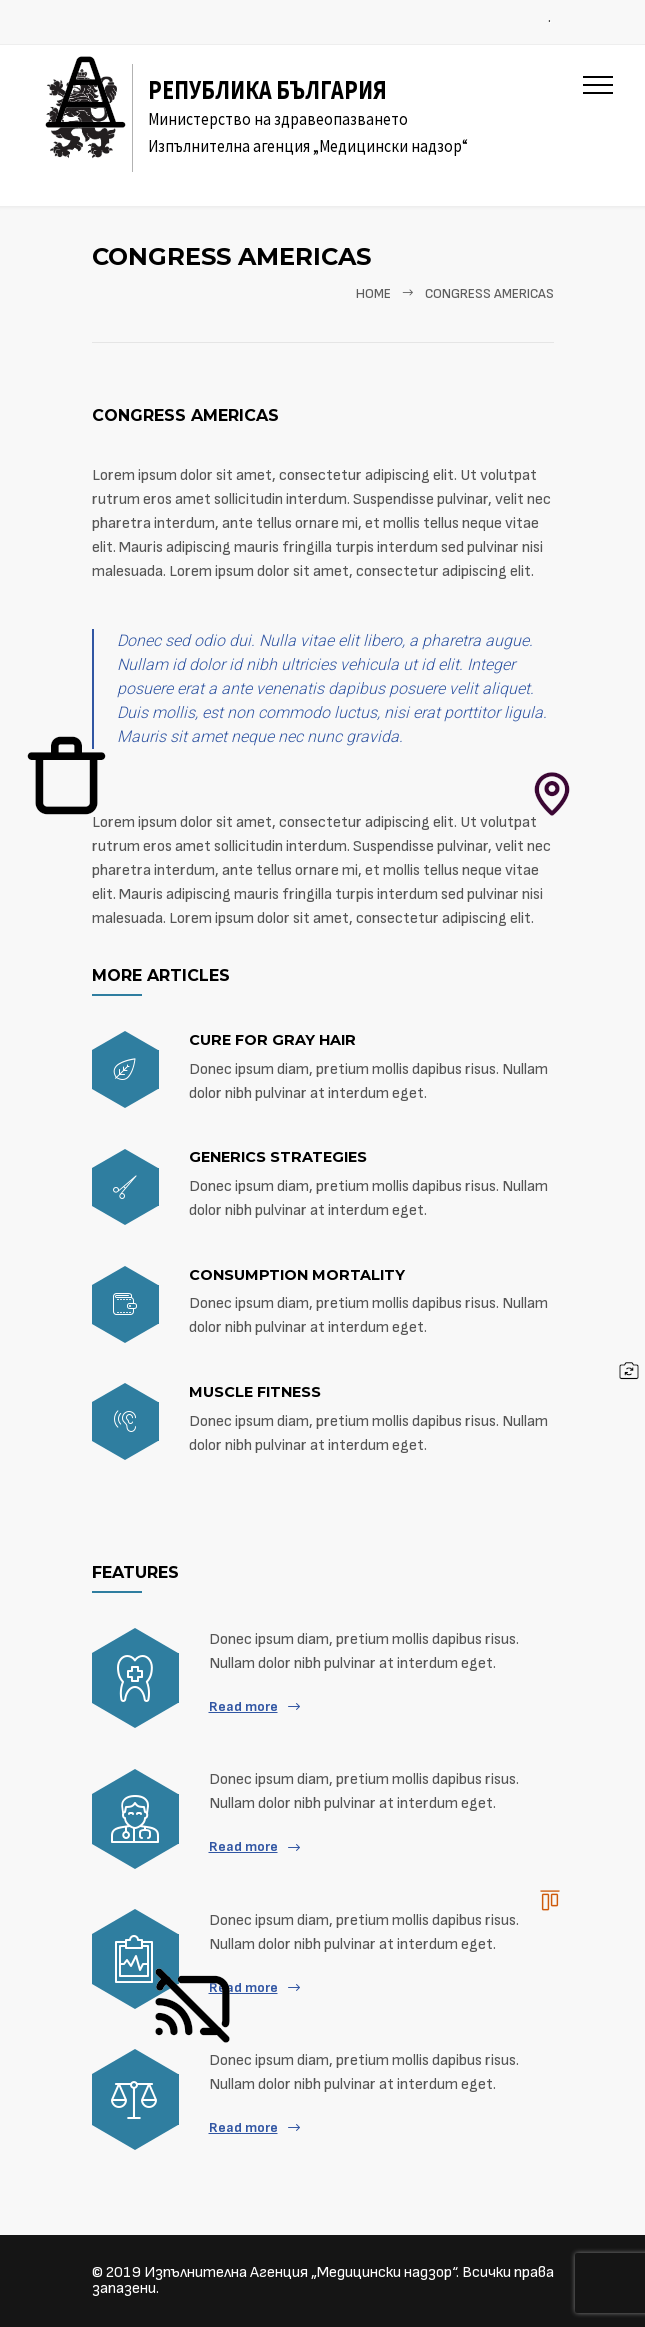 The image size is (645, 2327). I want to click on delete this item, so click(66, 775).